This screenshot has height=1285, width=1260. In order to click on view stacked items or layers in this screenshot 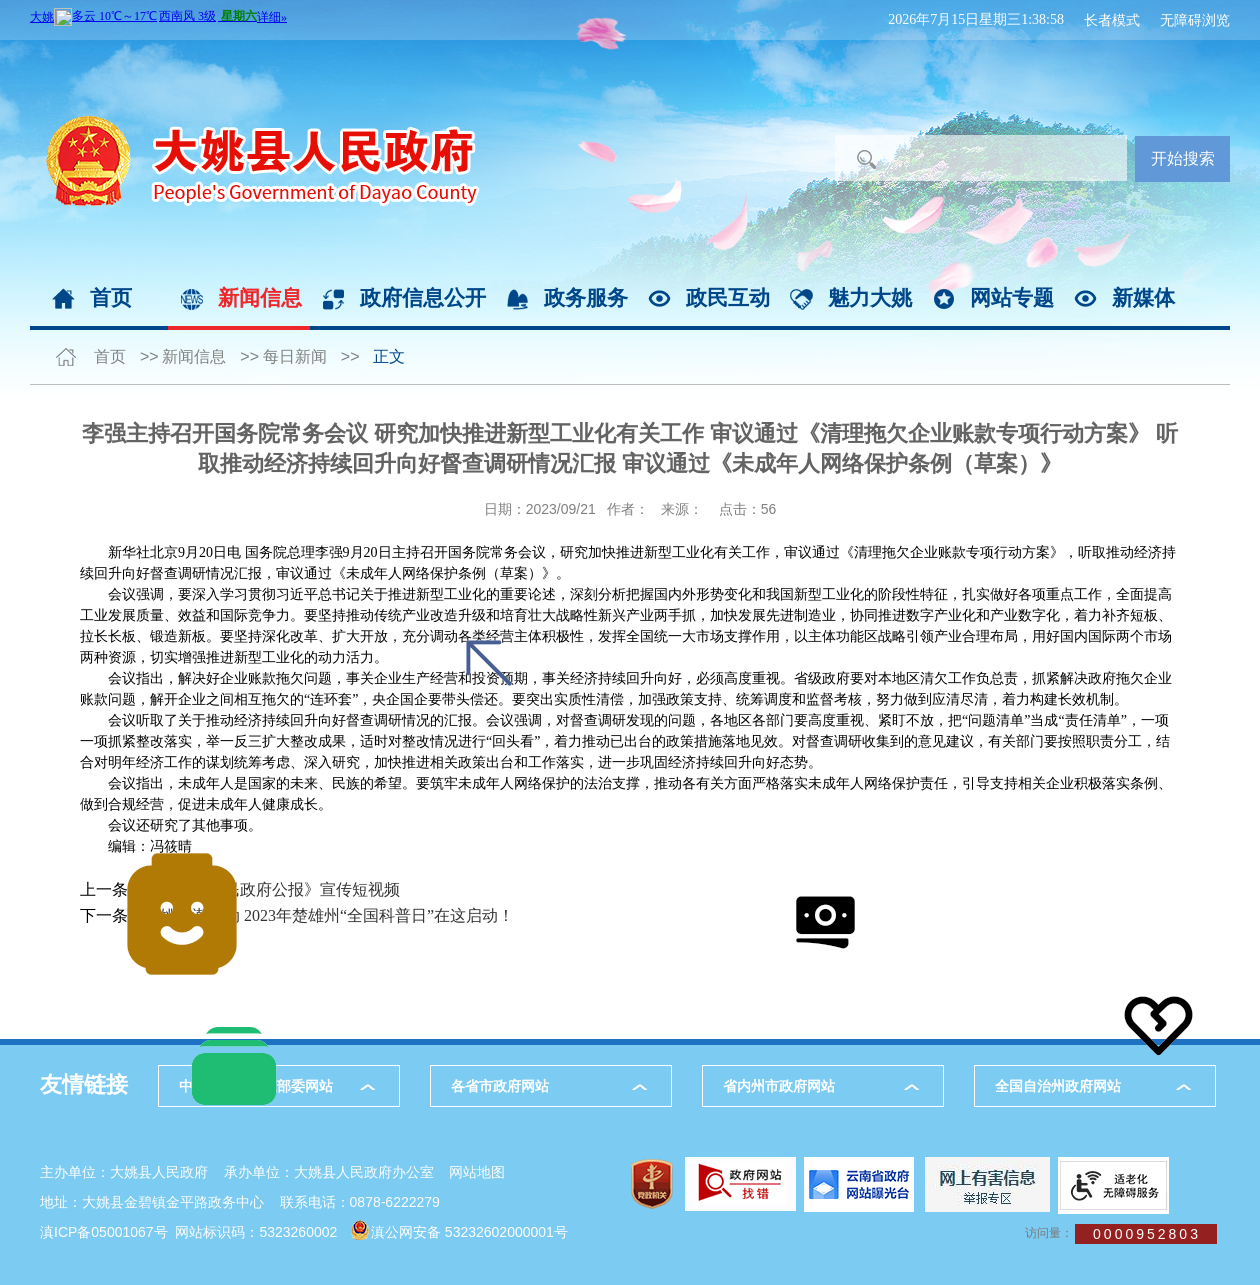, I will do `click(234, 1066)`.